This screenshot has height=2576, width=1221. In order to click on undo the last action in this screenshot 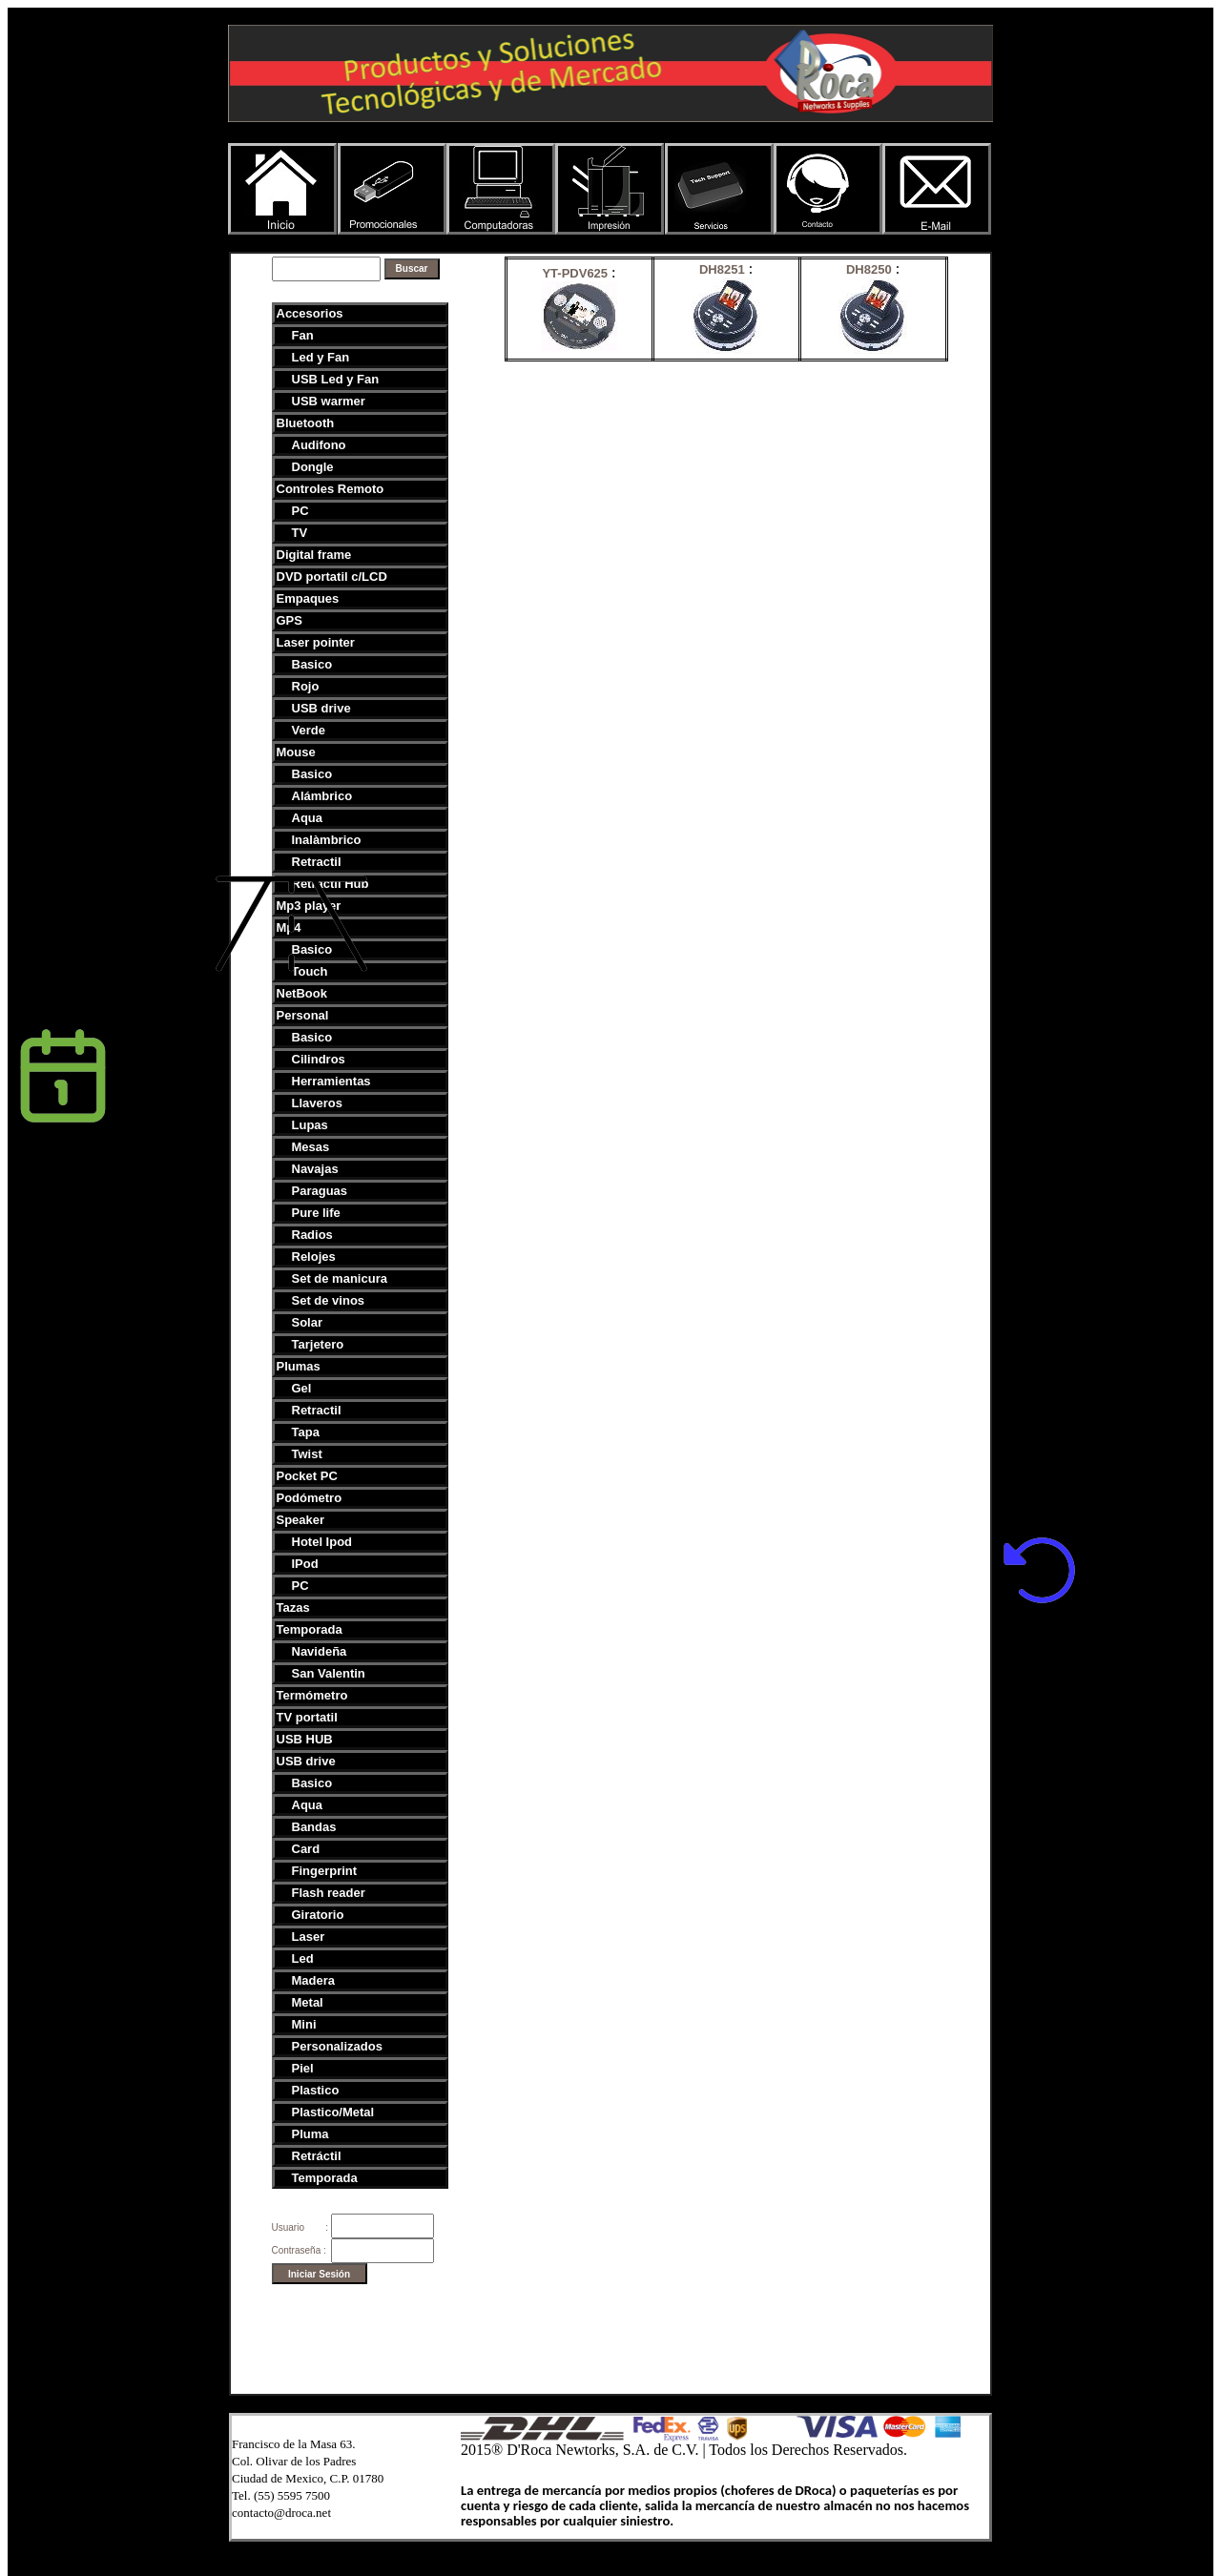, I will do `click(1042, 1570)`.